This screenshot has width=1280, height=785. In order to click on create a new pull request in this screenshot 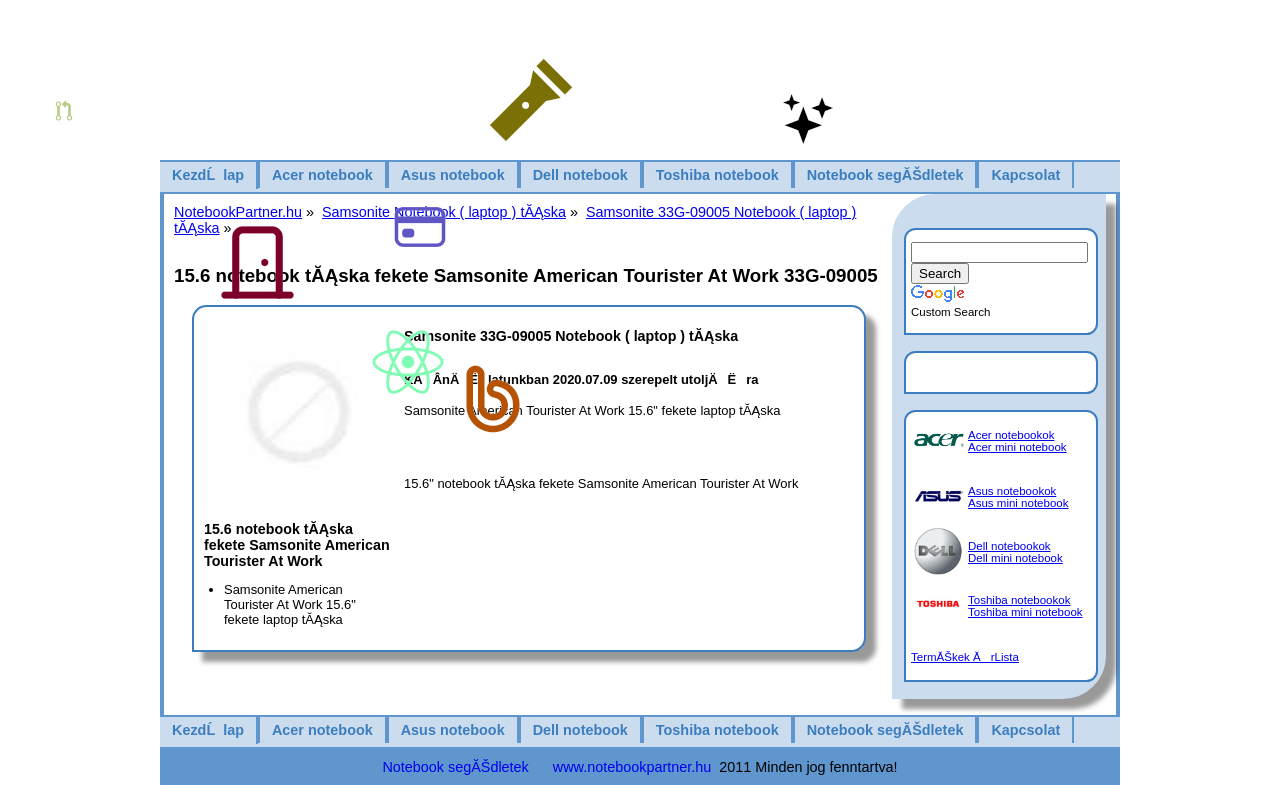, I will do `click(64, 111)`.